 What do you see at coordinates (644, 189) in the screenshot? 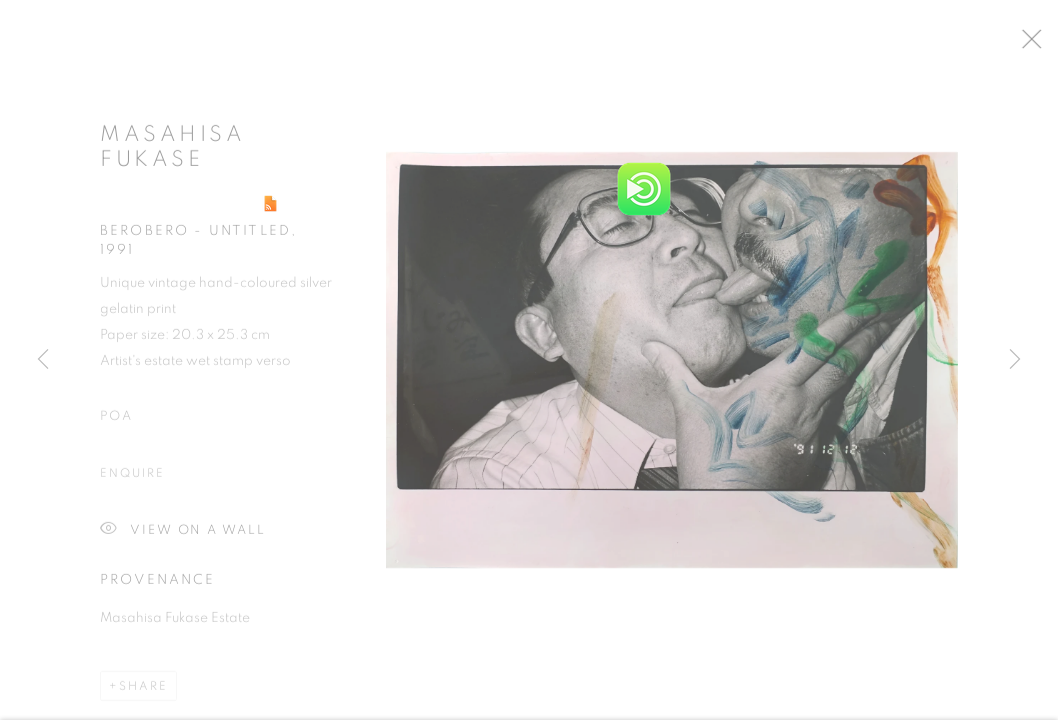
I see `open the mate desktop environment app` at bounding box center [644, 189].